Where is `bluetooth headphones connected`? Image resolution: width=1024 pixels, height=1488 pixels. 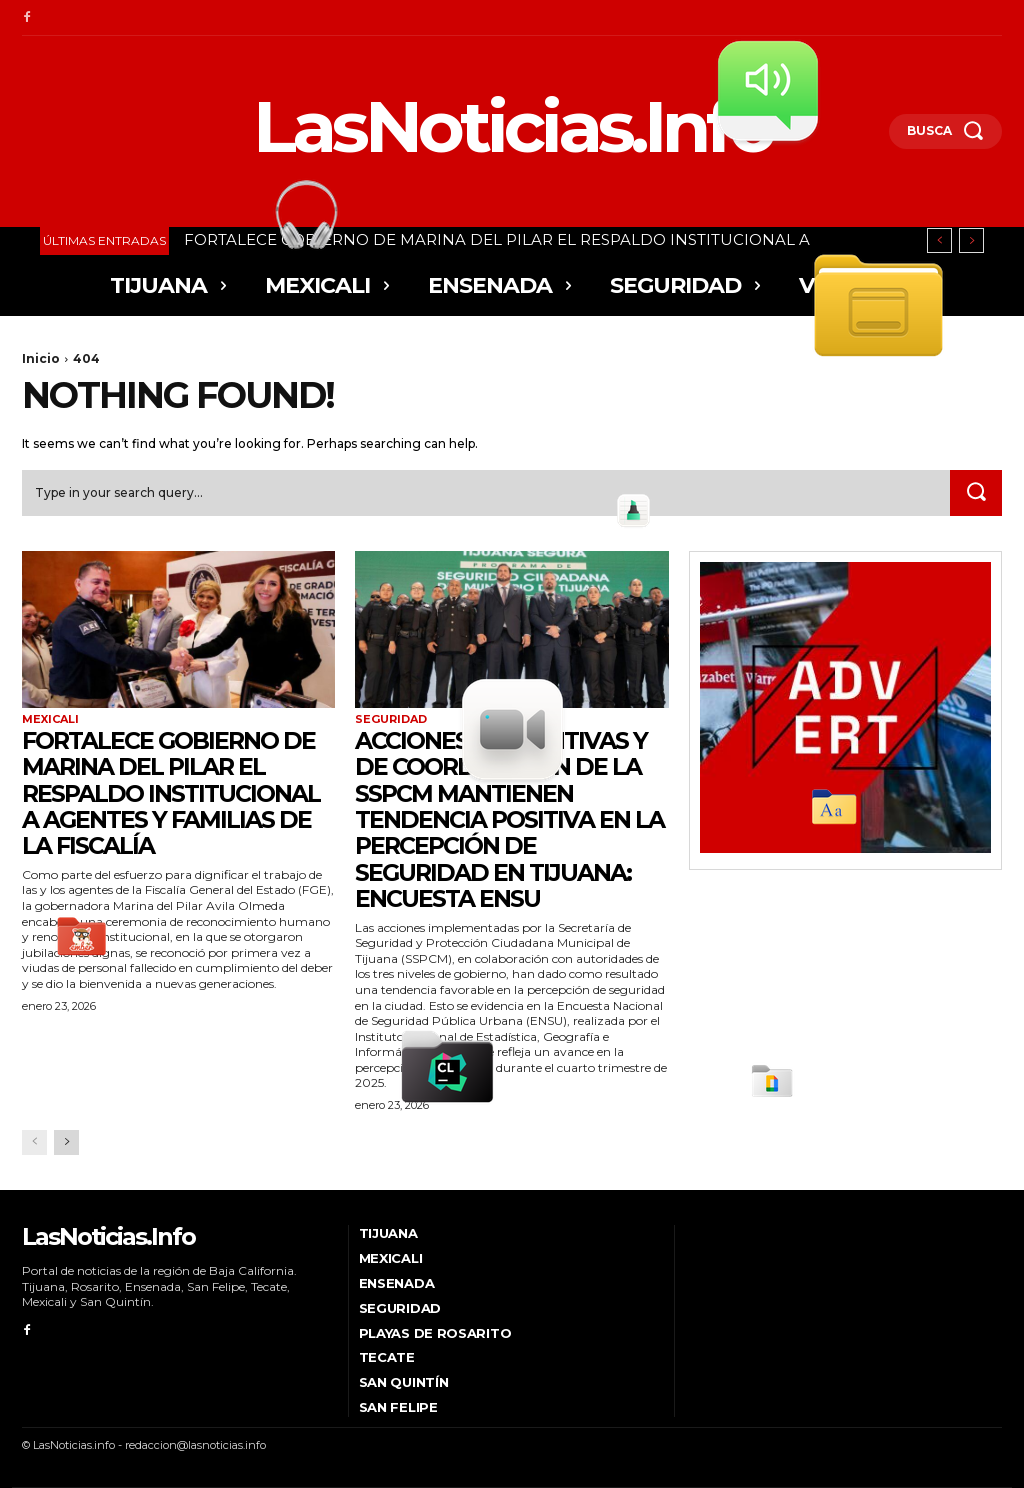
bluetooth headphones connected is located at coordinates (306, 214).